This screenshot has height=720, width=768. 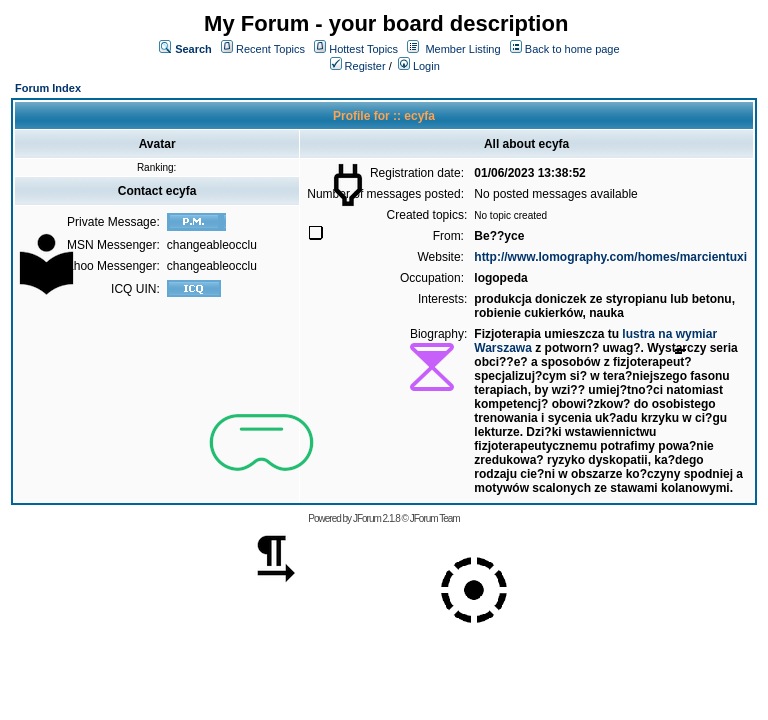 I want to click on crop image to square aspect ratio, so click(x=315, y=232).